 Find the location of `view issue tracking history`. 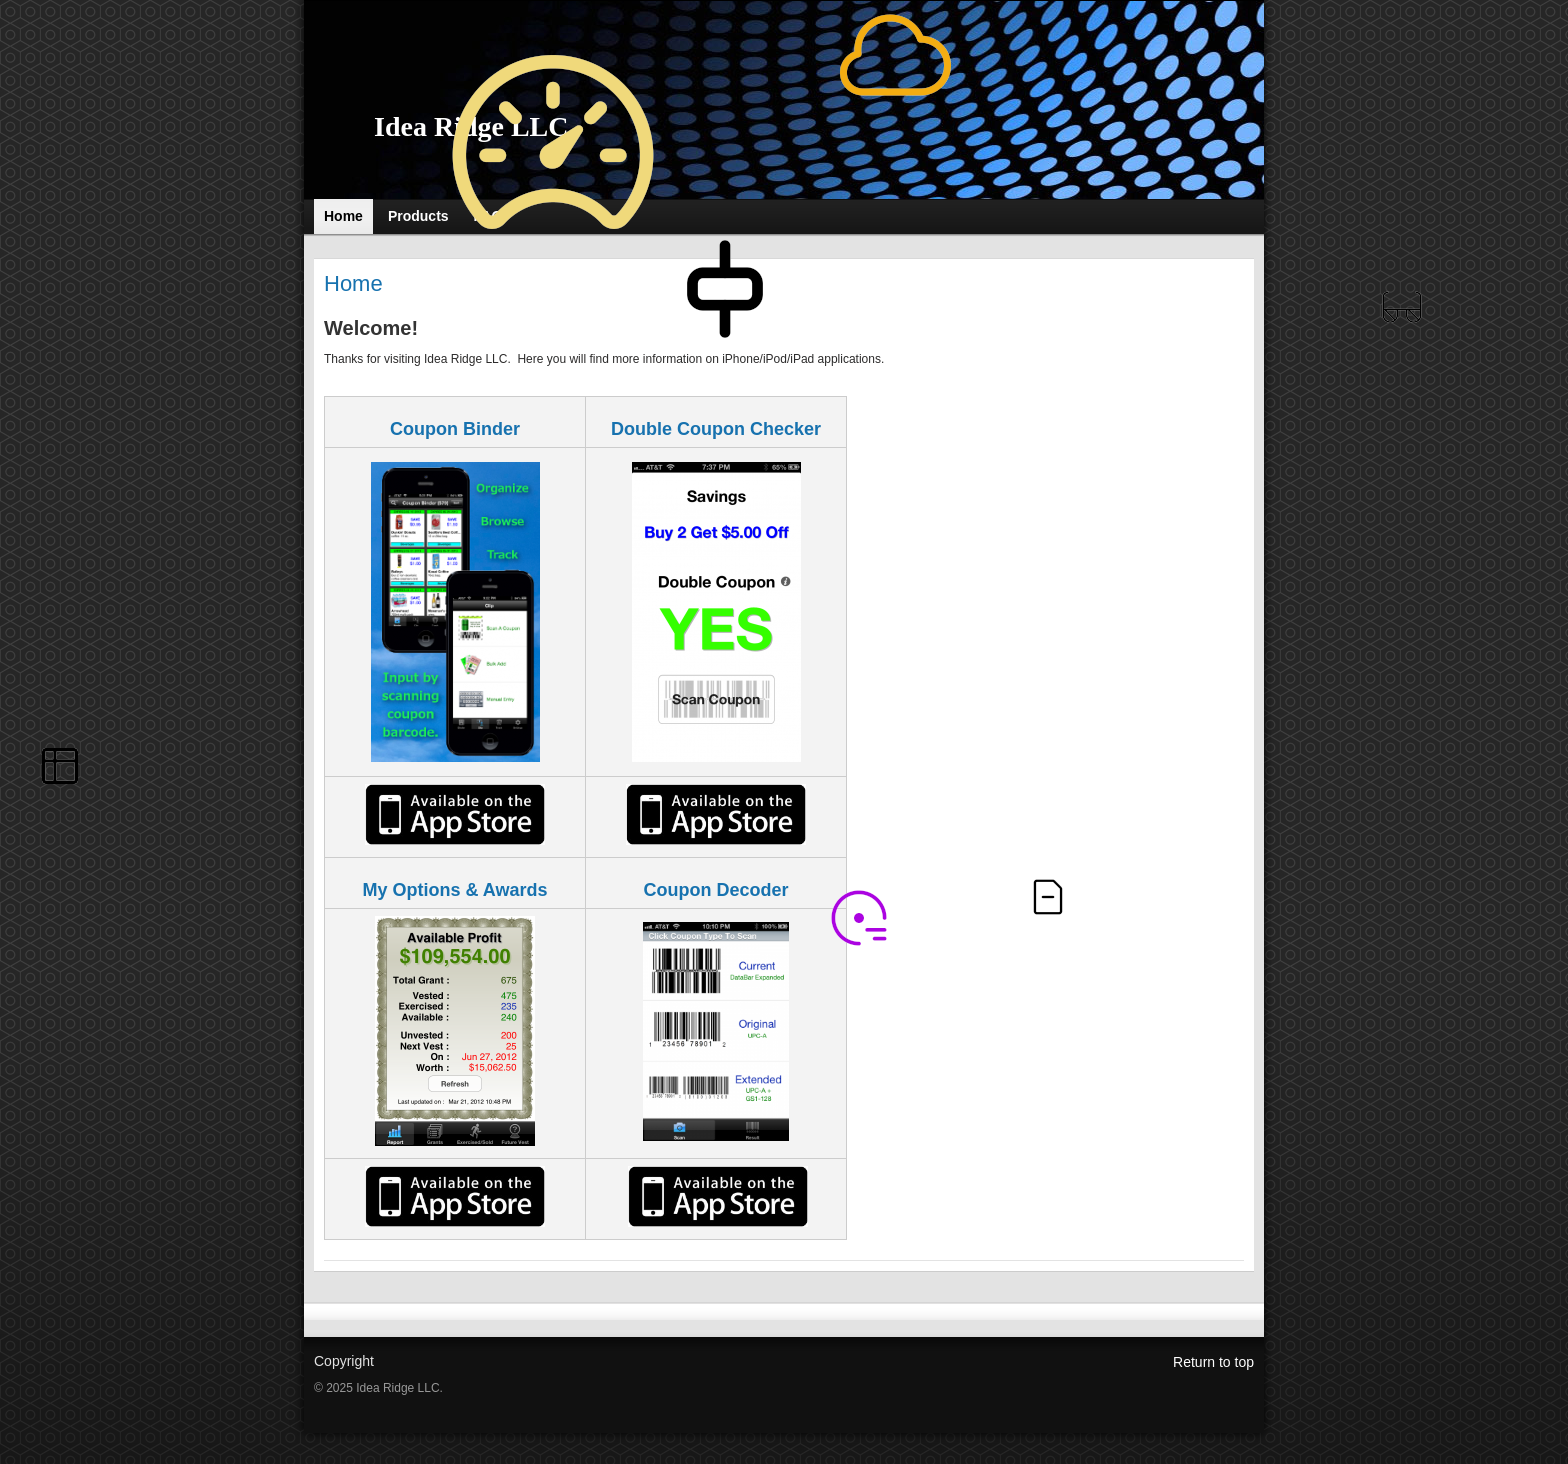

view issue tracking history is located at coordinates (859, 918).